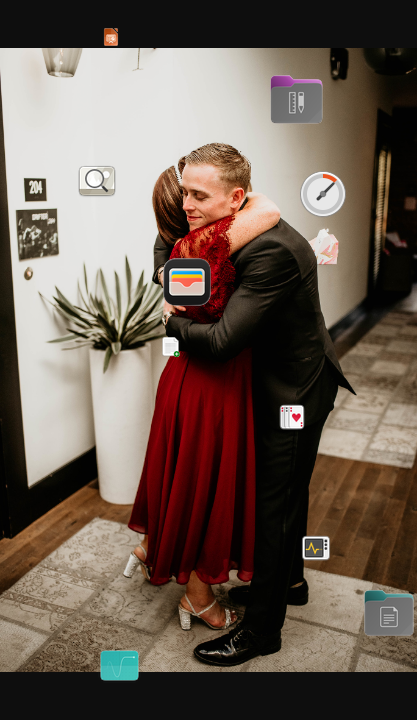 This screenshot has height=720, width=417. I want to click on open the image viewer application, so click(97, 181).